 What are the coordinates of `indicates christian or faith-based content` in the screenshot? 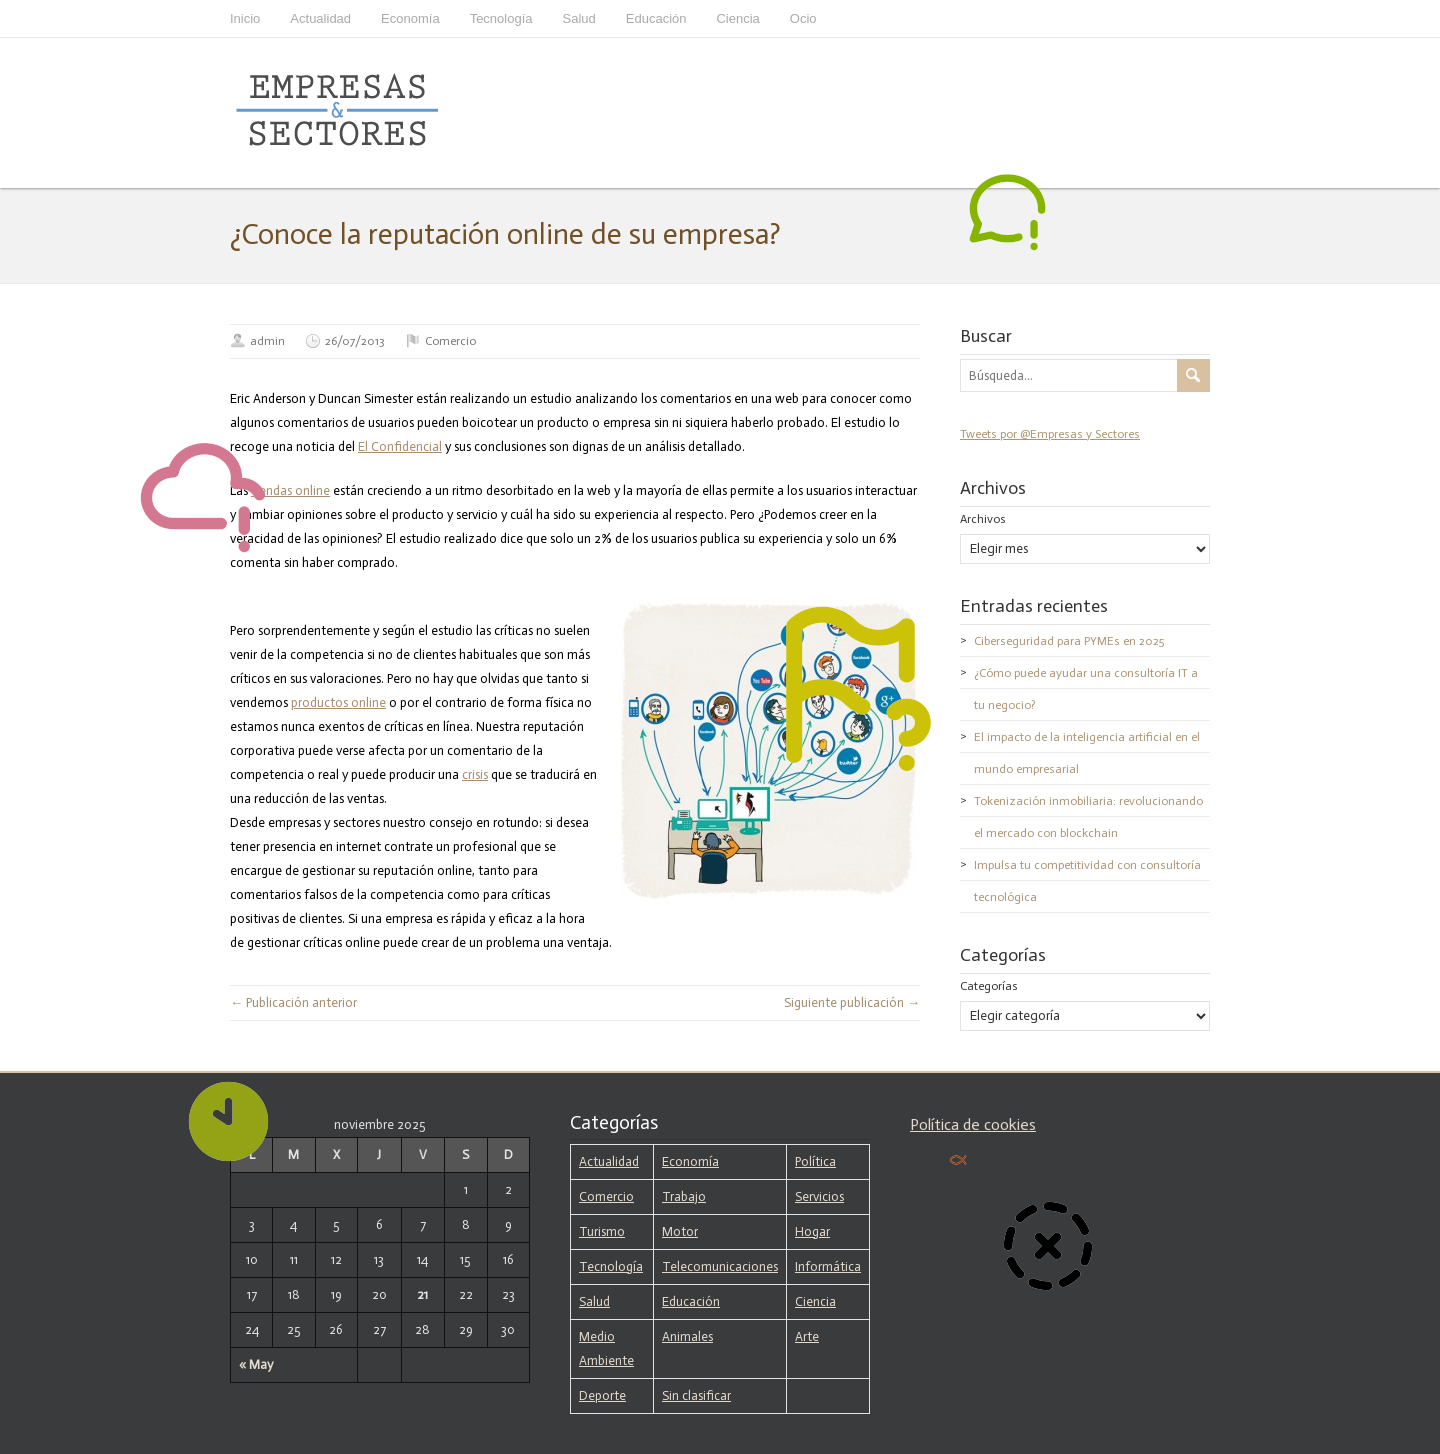 It's located at (958, 1160).